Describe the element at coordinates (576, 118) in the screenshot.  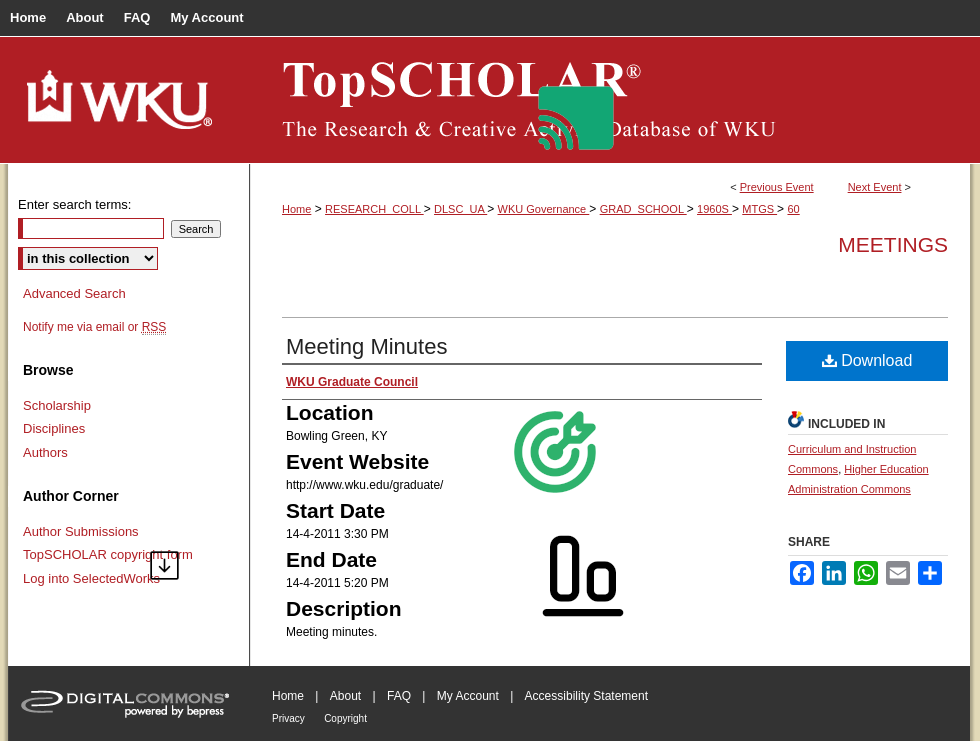
I see `cast your screen to another device` at that location.